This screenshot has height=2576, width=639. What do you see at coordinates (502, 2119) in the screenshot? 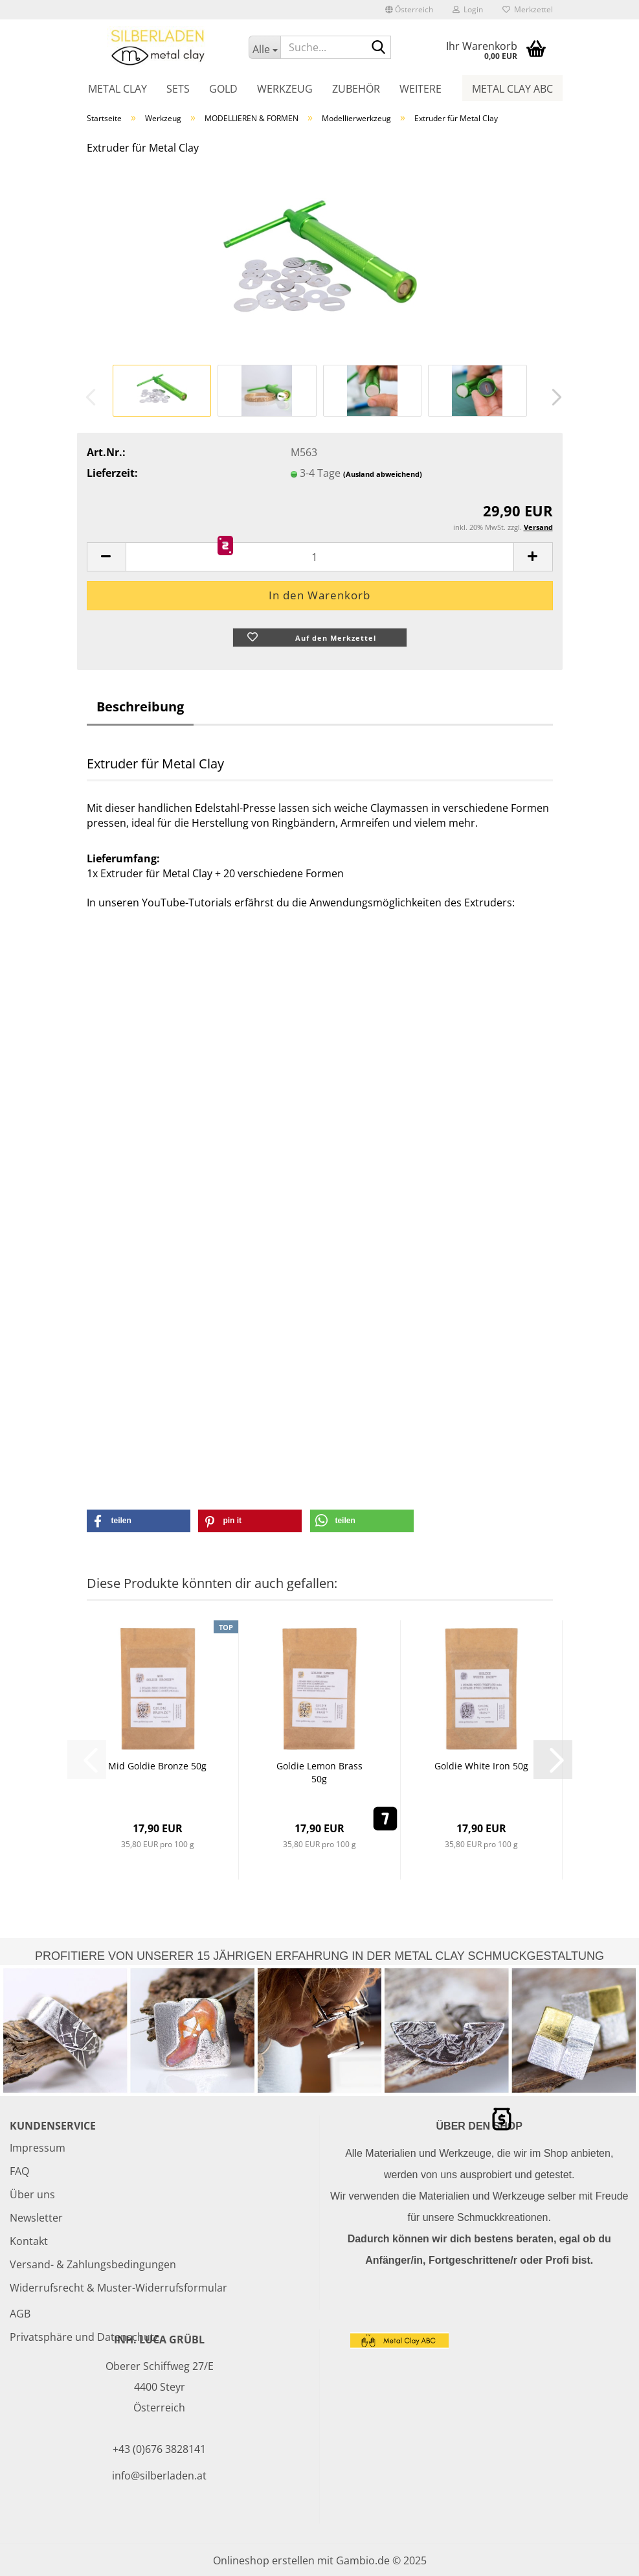
I see `leave a tip or donation` at bounding box center [502, 2119].